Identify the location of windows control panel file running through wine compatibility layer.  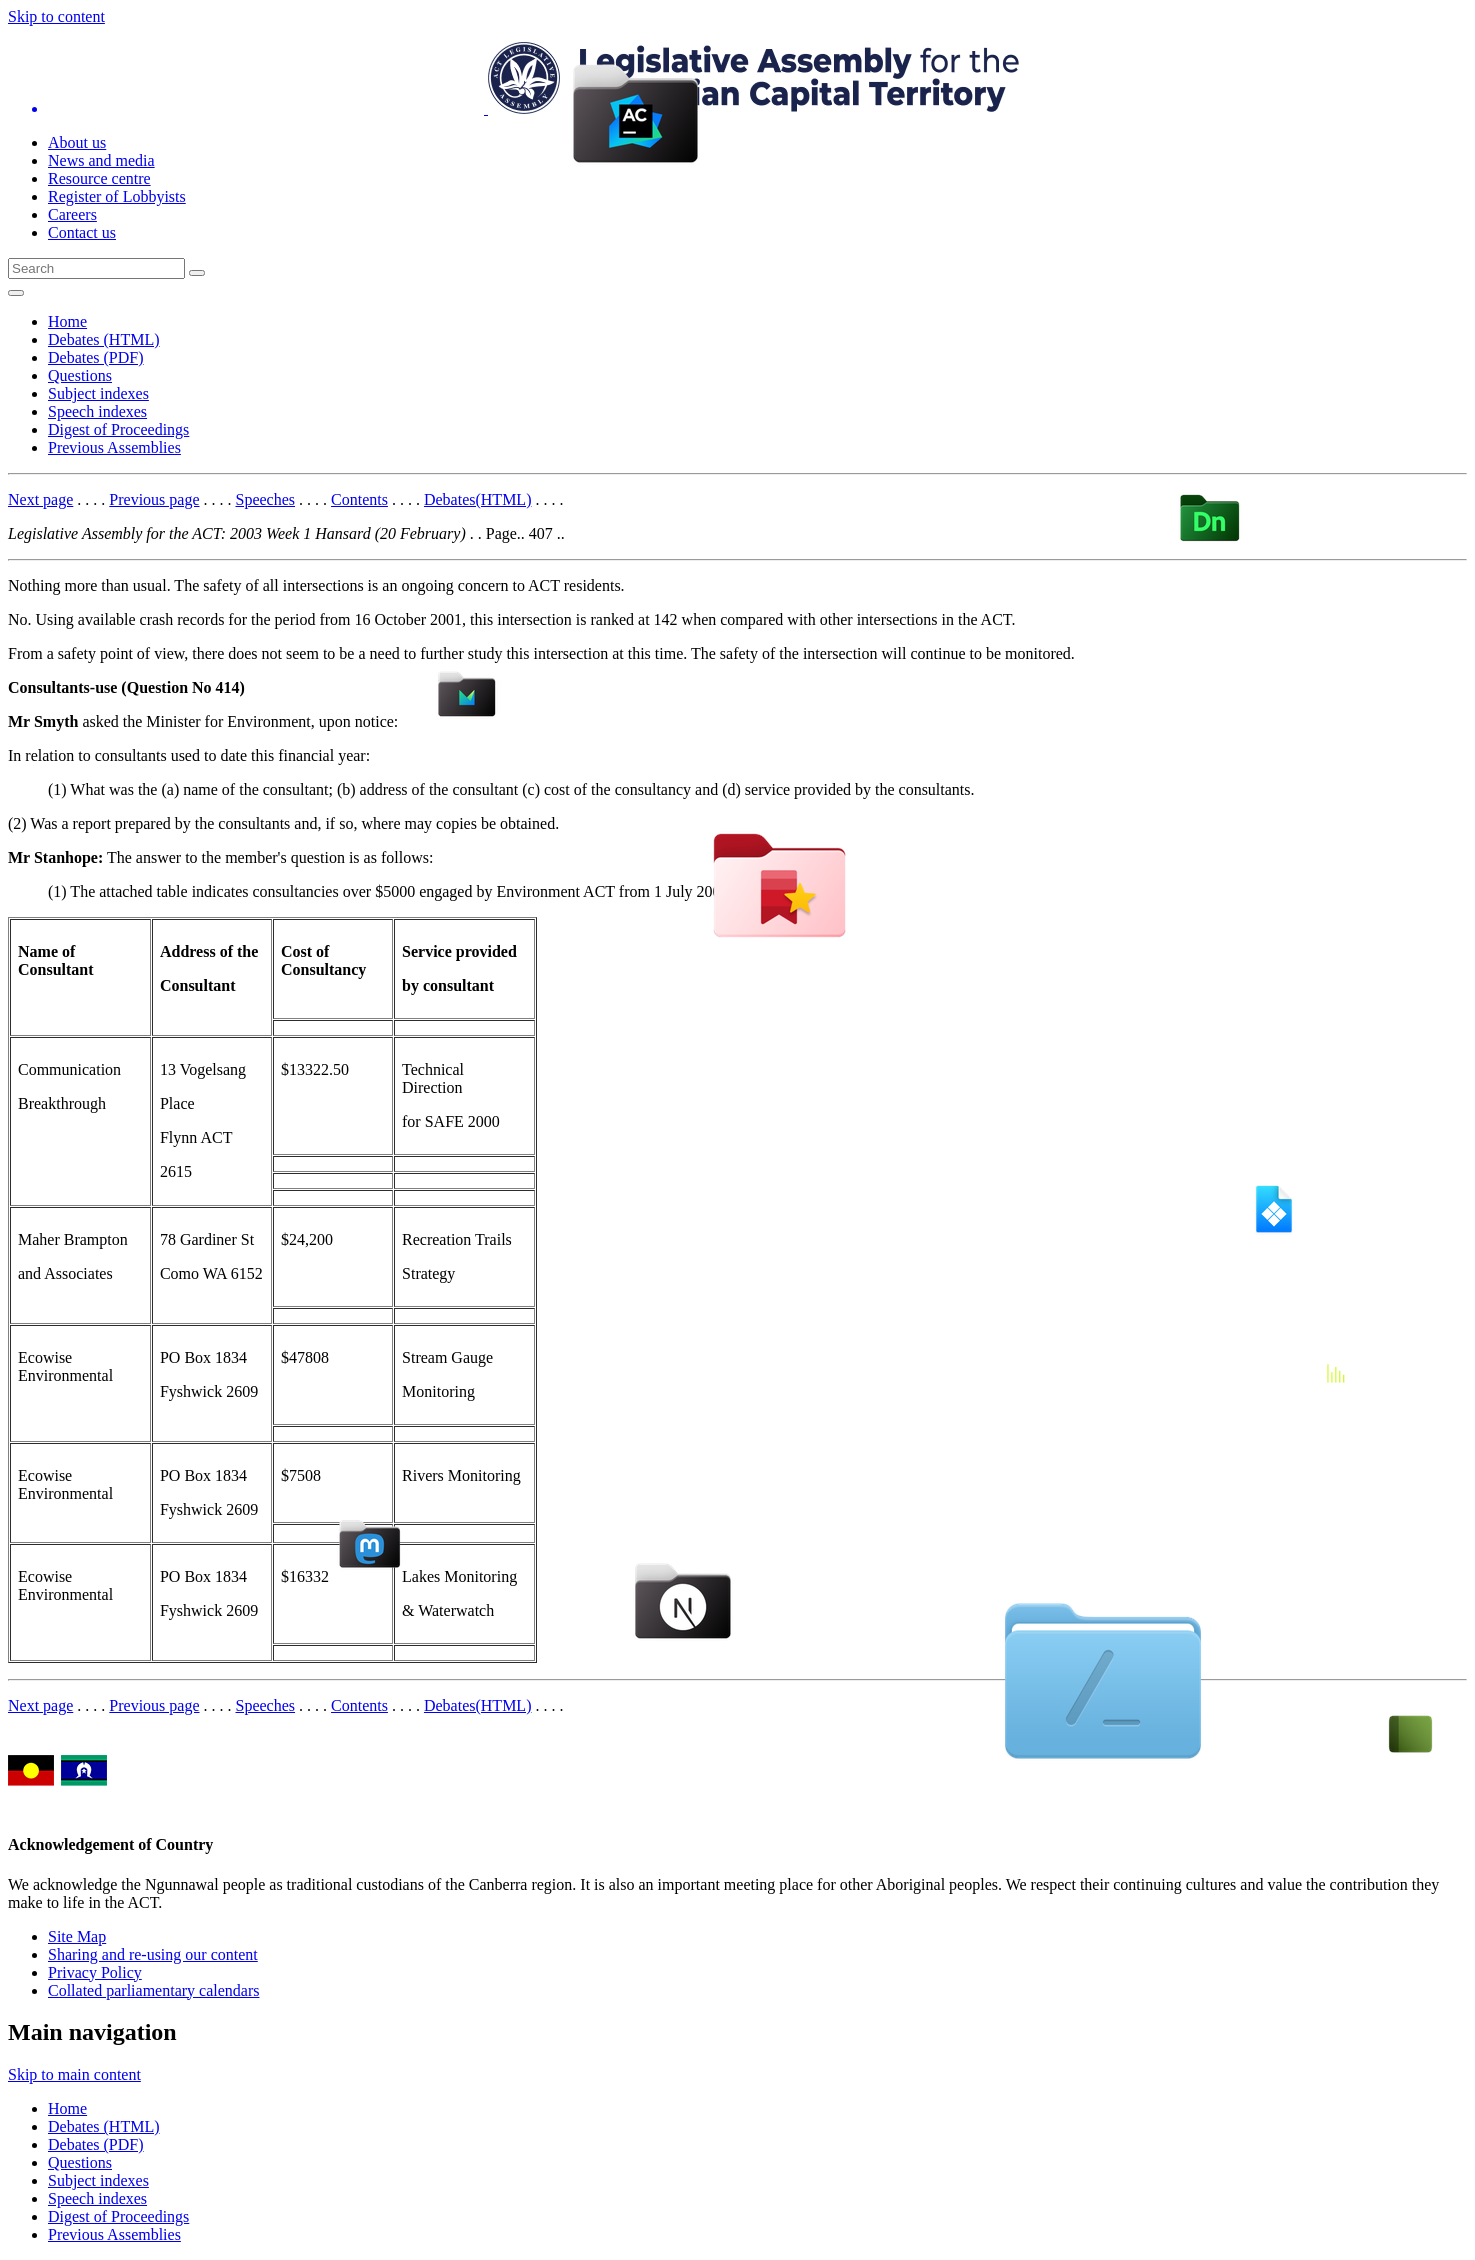
(1274, 1210).